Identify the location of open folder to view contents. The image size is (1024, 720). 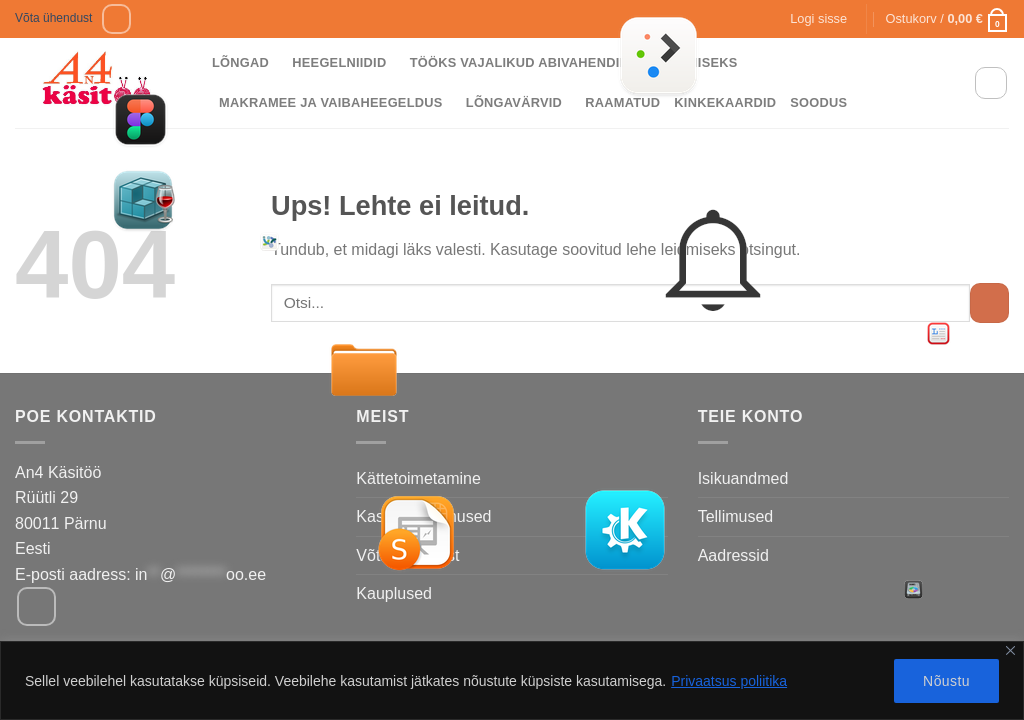
(364, 370).